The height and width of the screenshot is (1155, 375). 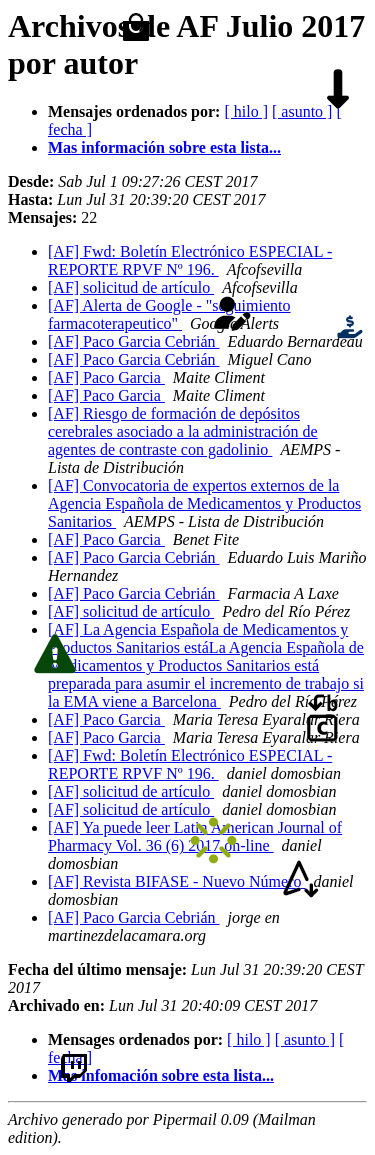 I want to click on open steam gaming platform, so click(x=213, y=840).